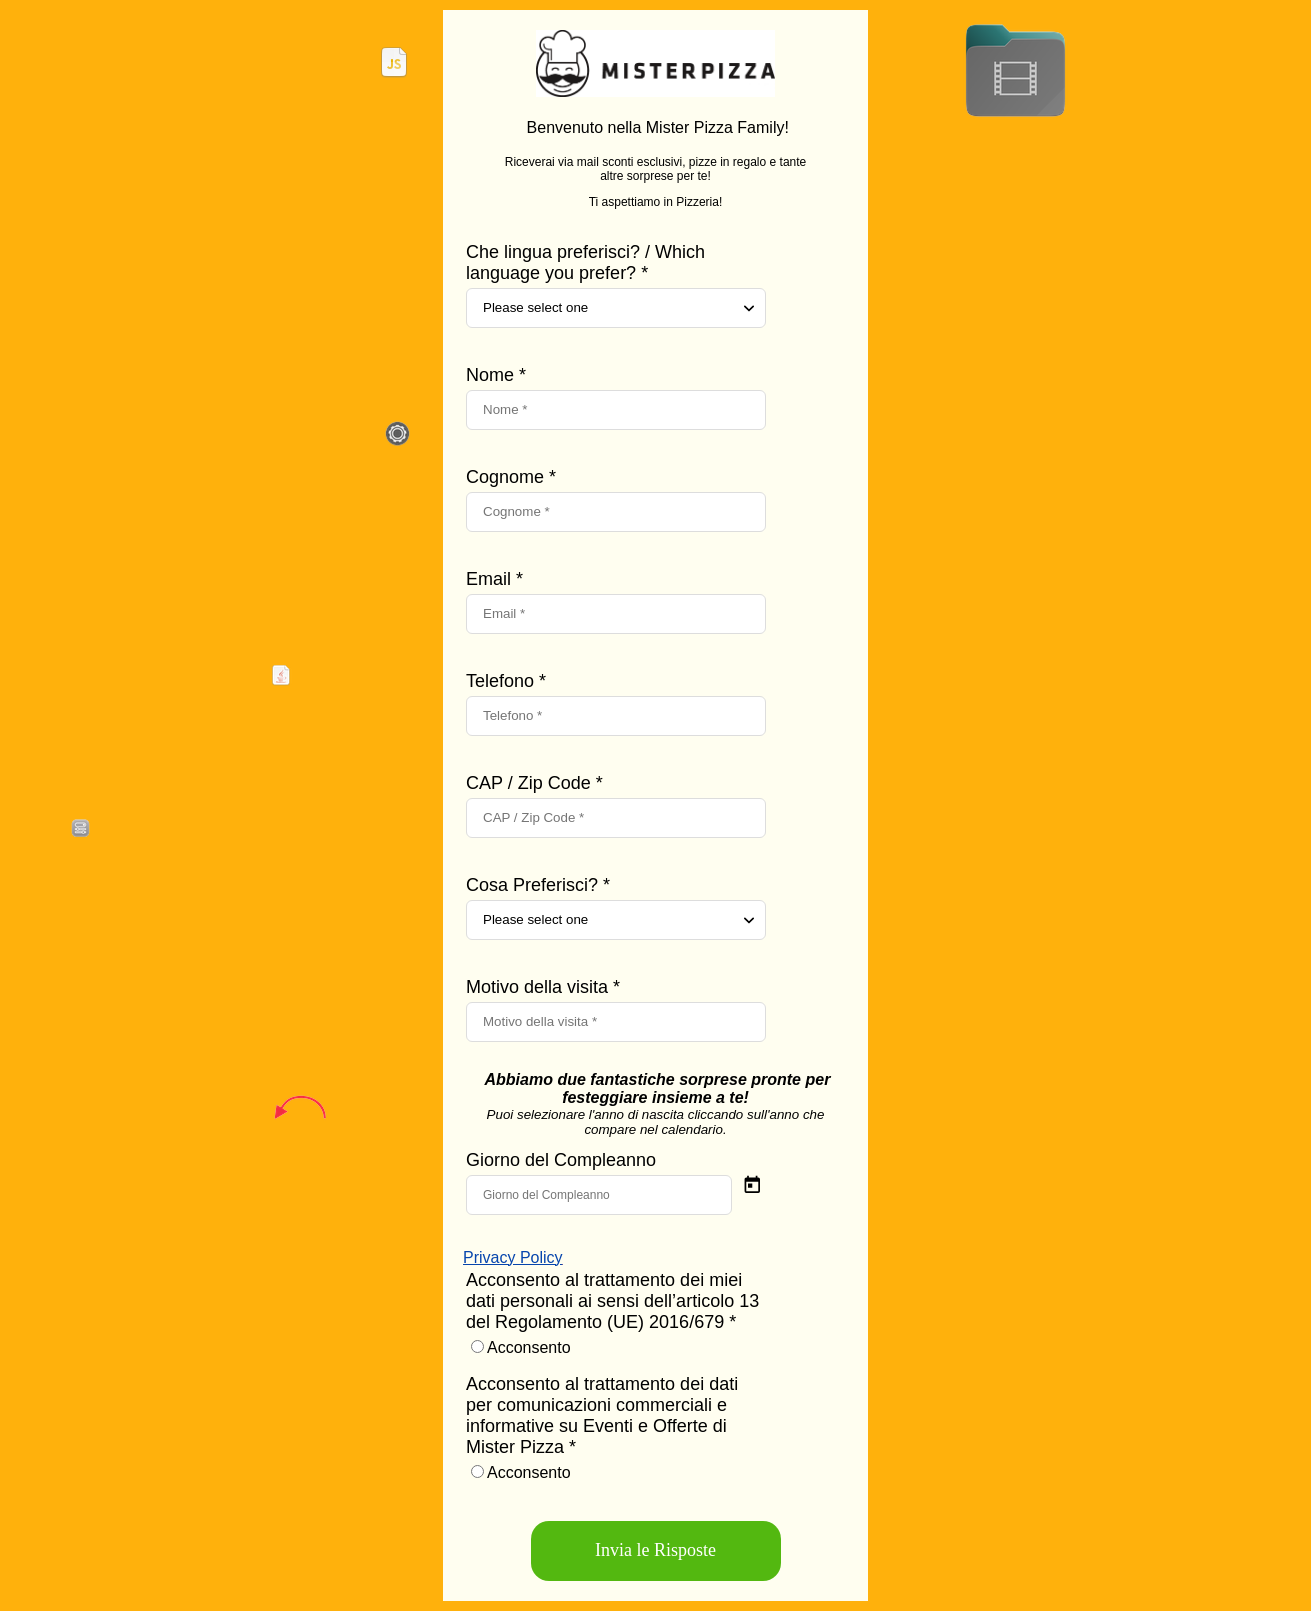 Image resolution: width=1311 pixels, height=1611 pixels. What do you see at coordinates (281, 675) in the screenshot?
I see `java source code file` at bounding box center [281, 675].